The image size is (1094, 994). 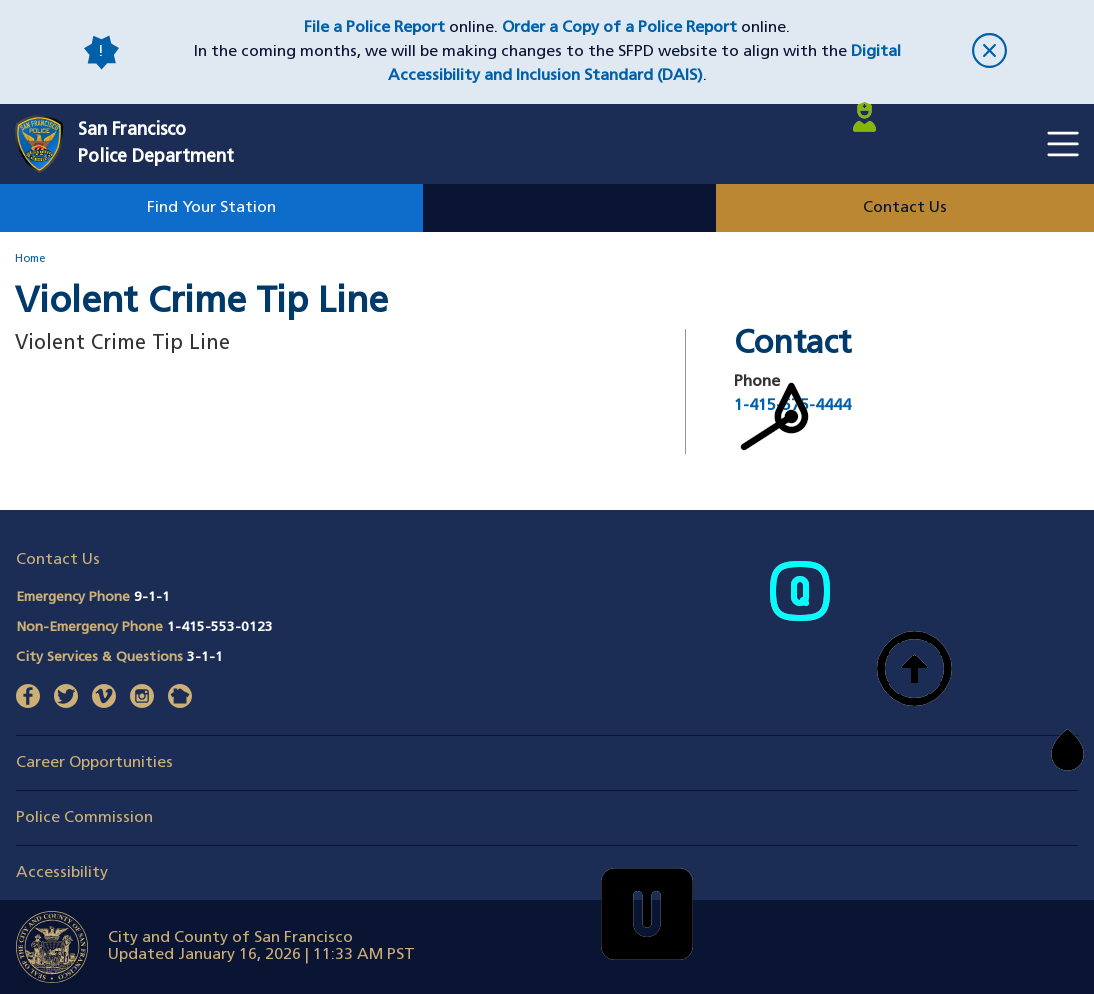 What do you see at coordinates (864, 117) in the screenshot?
I see `access healthcare or nursing services` at bounding box center [864, 117].